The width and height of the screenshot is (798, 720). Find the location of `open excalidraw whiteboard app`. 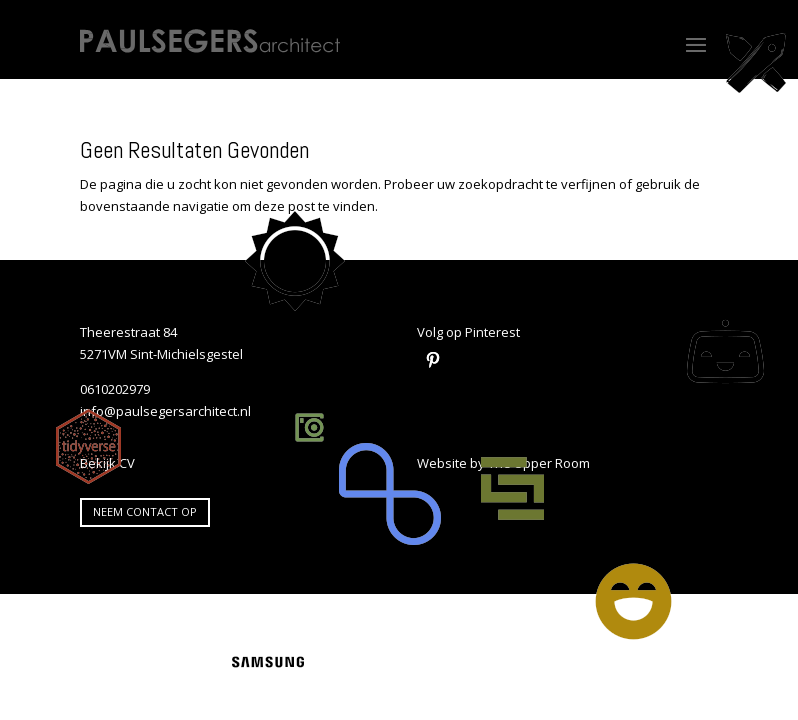

open excalidraw whiteboard app is located at coordinates (756, 63).